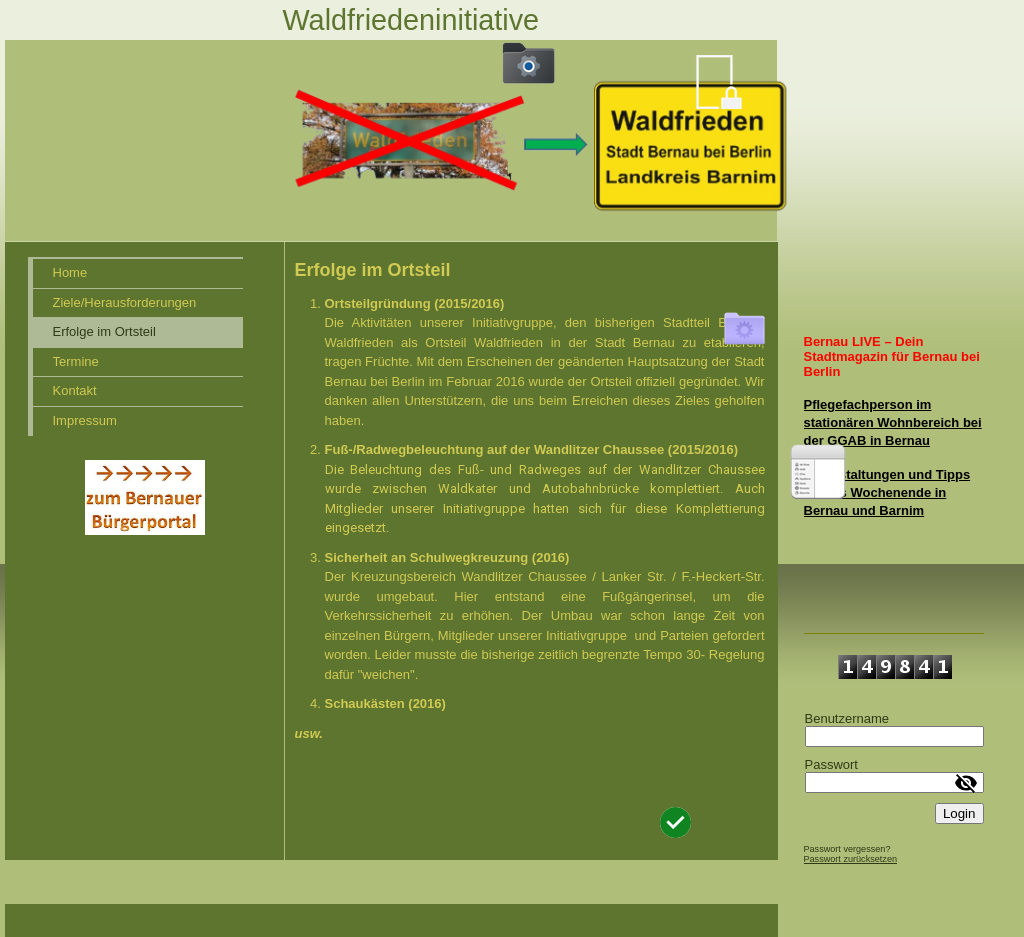 The width and height of the screenshot is (1024, 937). Describe the element at coordinates (719, 82) in the screenshot. I see `screen rotation is locked to portrait mode` at that location.